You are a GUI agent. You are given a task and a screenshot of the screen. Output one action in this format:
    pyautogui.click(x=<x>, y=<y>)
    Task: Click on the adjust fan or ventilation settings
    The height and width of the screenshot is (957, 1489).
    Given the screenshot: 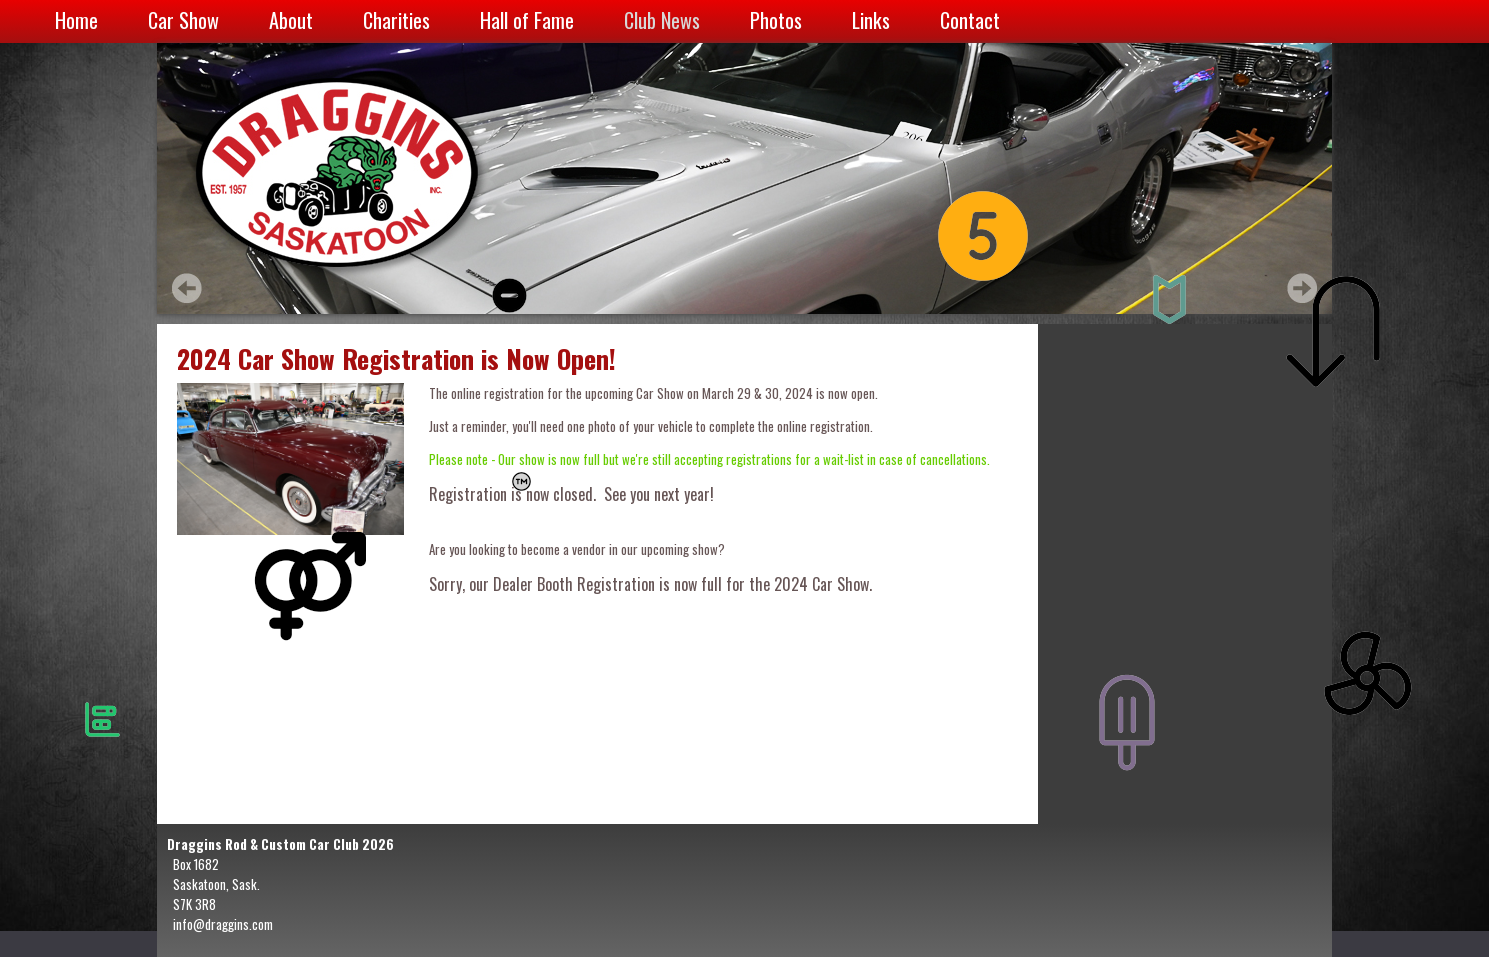 What is the action you would take?
    pyautogui.click(x=1367, y=678)
    